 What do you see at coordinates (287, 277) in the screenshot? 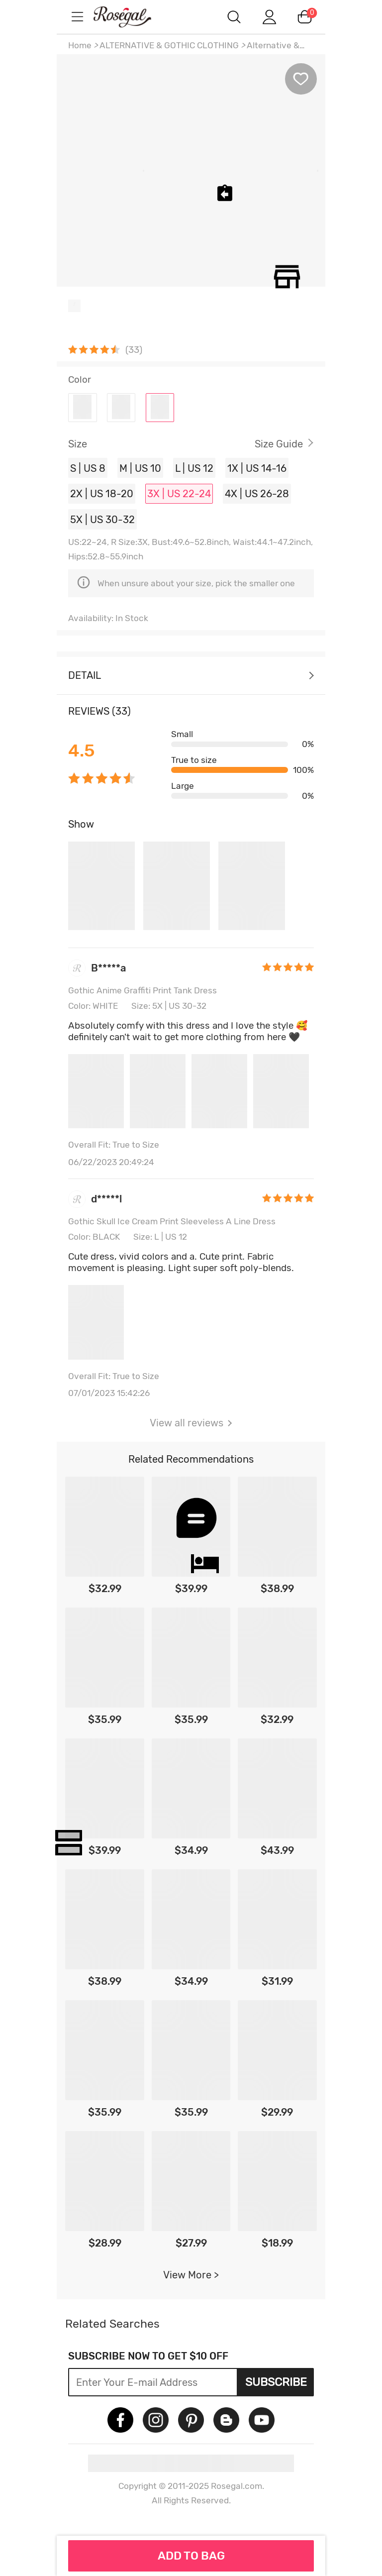
I see `browse or open the store` at bounding box center [287, 277].